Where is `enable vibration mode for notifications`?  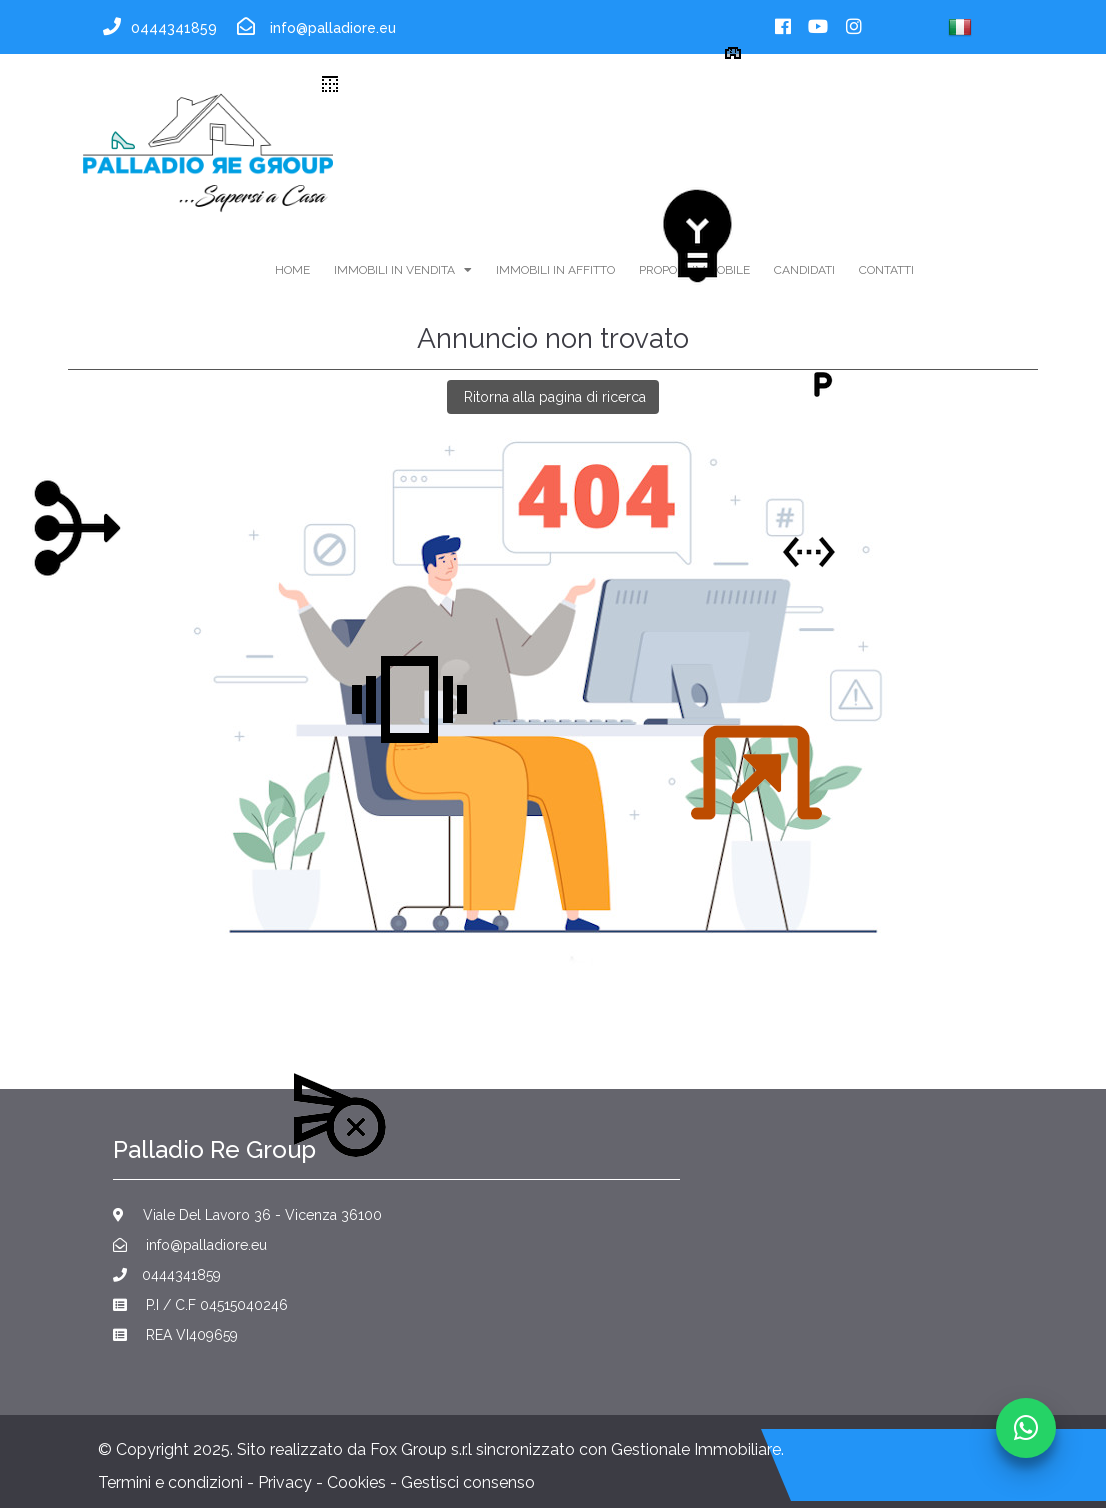 enable vibration mode for notifications is located at coordinates (409, 699).